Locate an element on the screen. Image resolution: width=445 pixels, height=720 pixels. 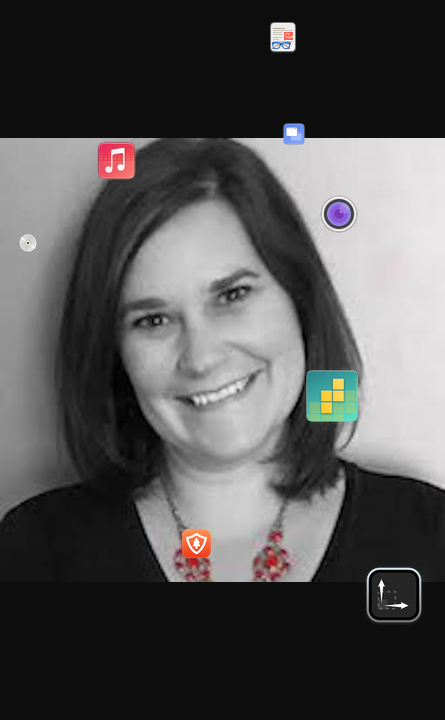
open the gnome music app is located at coordinates (116, 160).